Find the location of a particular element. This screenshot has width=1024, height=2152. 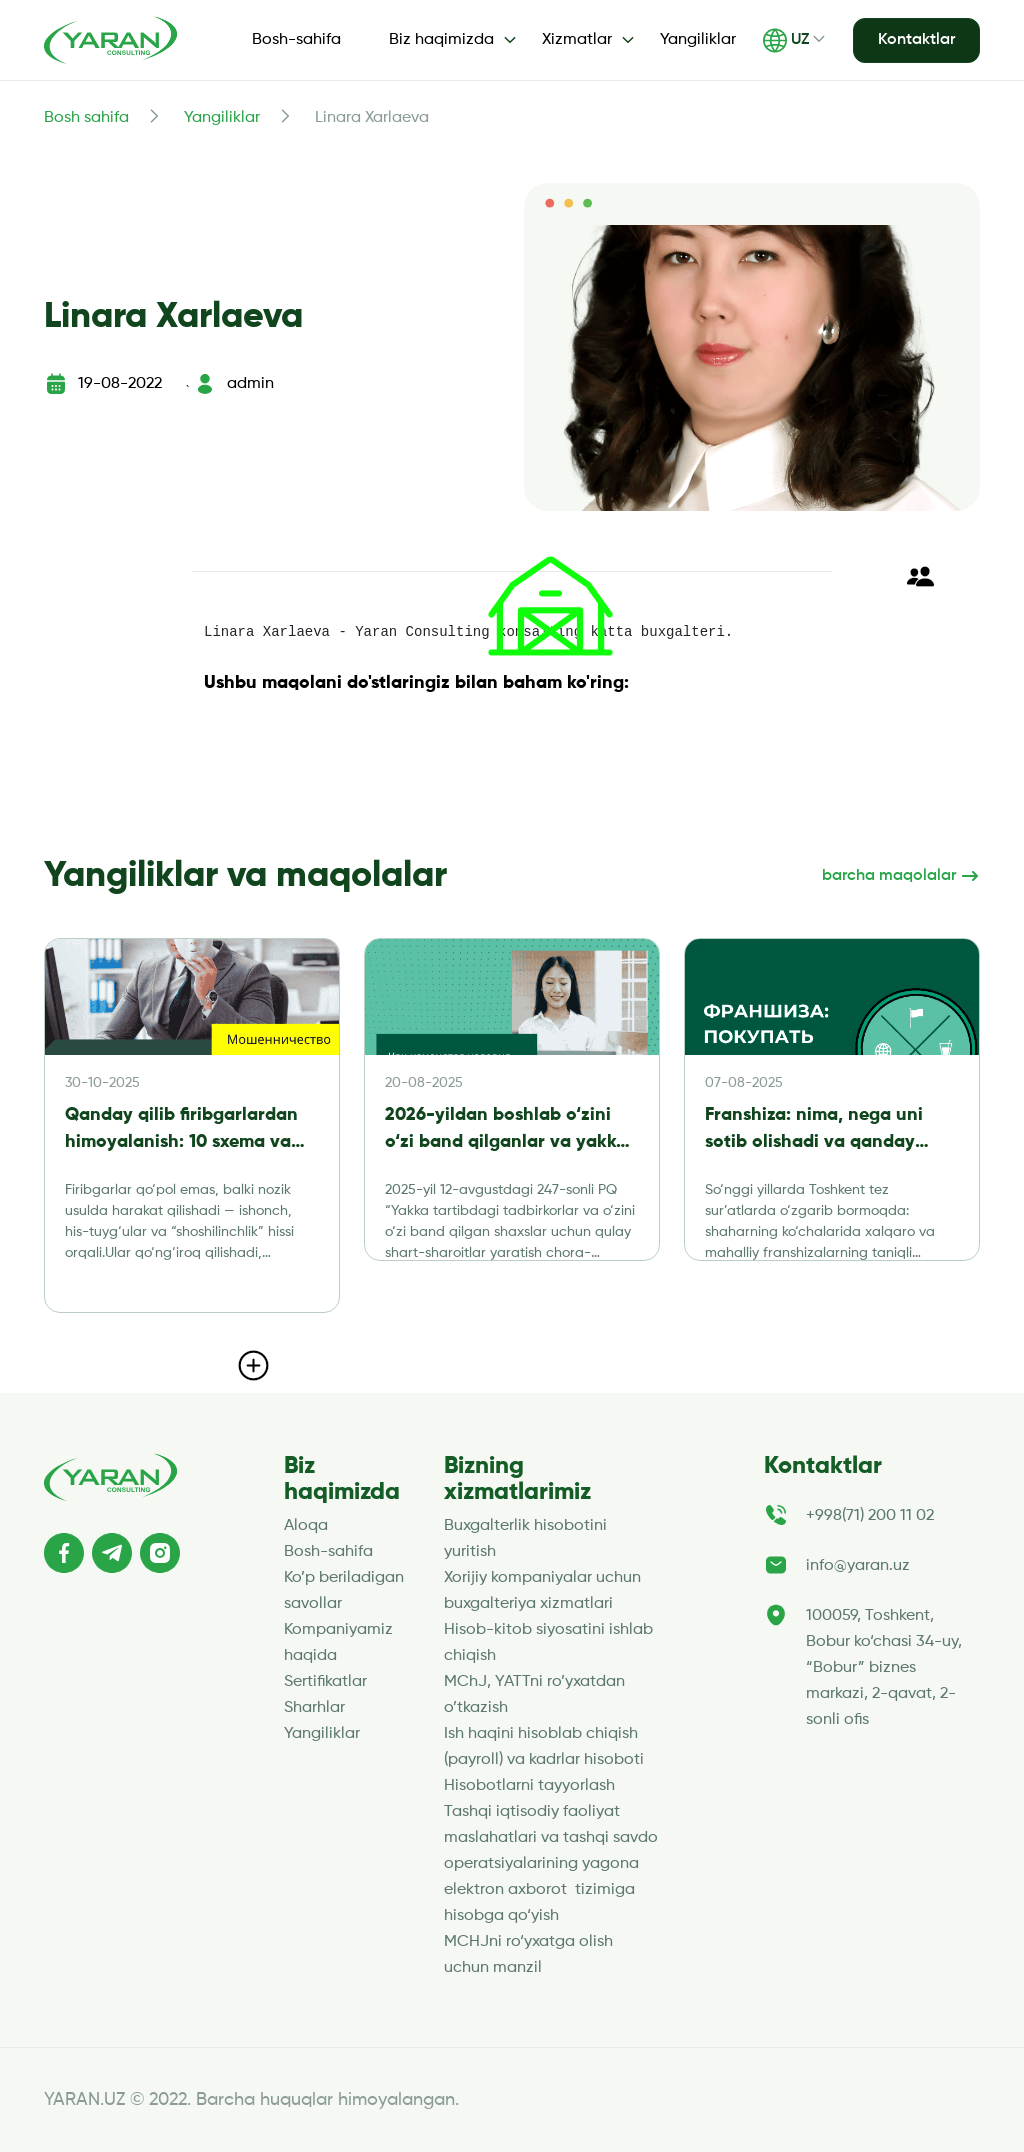

access farm or agricultural settings is located at coordinates (550, 614).